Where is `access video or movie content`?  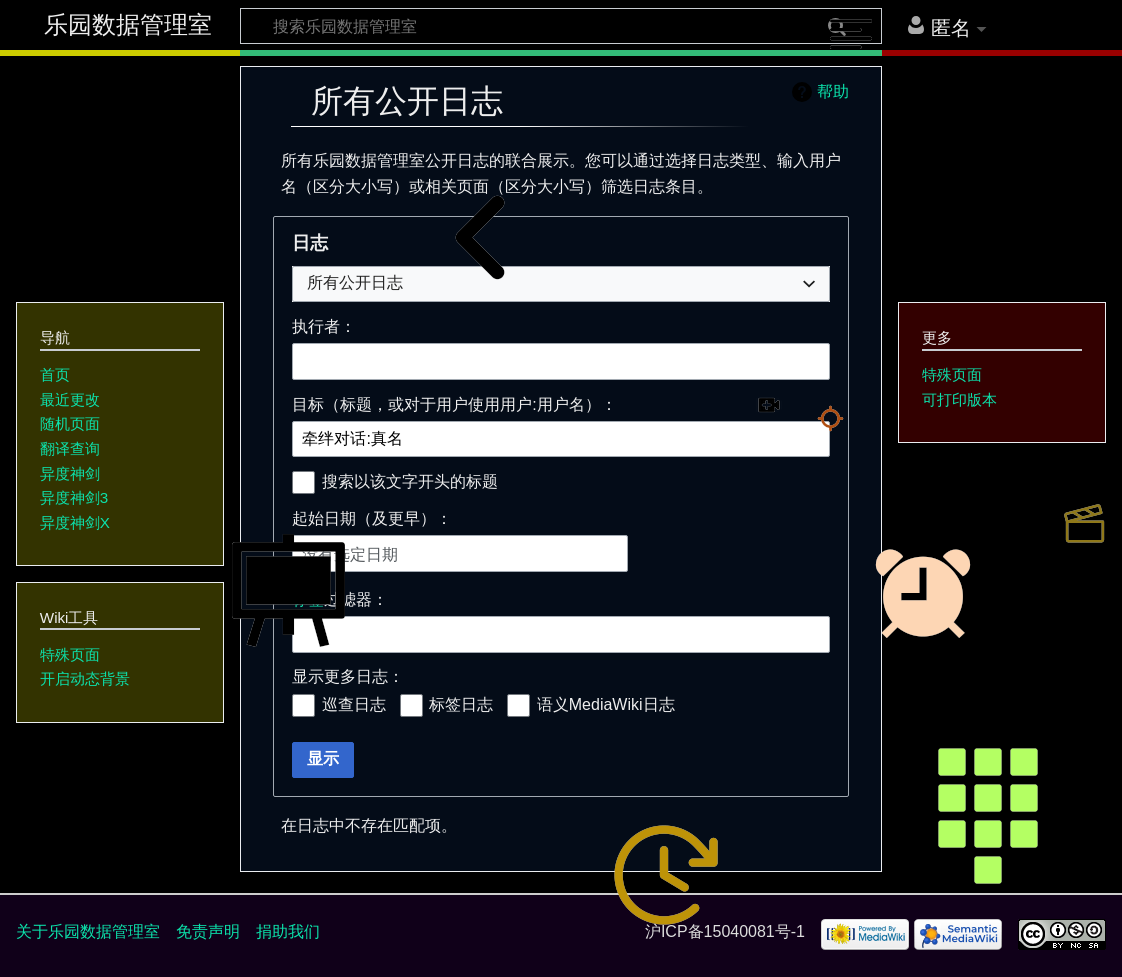 access video or movie content is located at coordinates (1085, 525).